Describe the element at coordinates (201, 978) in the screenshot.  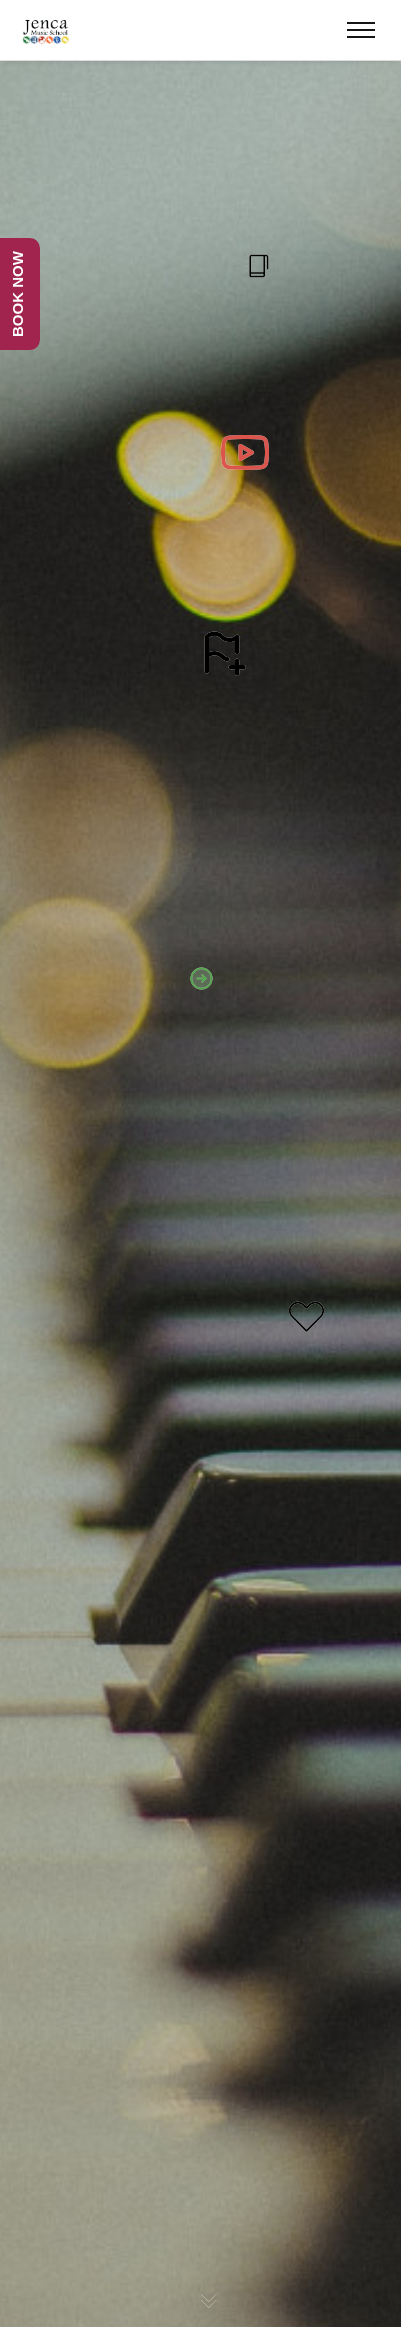
I see `proceed to the next step` at that location.